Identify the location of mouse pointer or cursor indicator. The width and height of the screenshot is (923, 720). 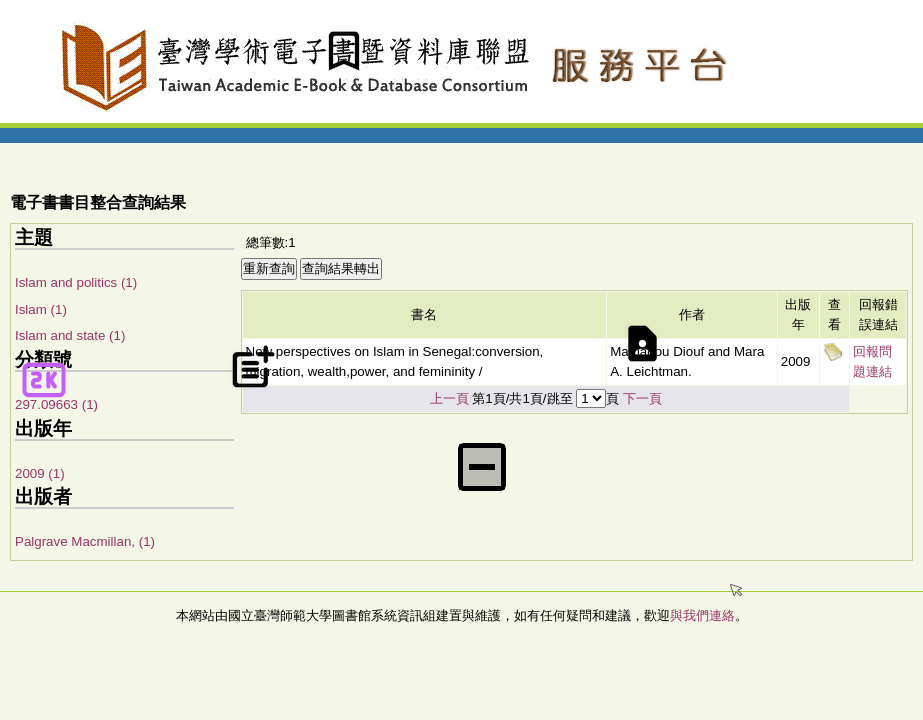
(736, 590).